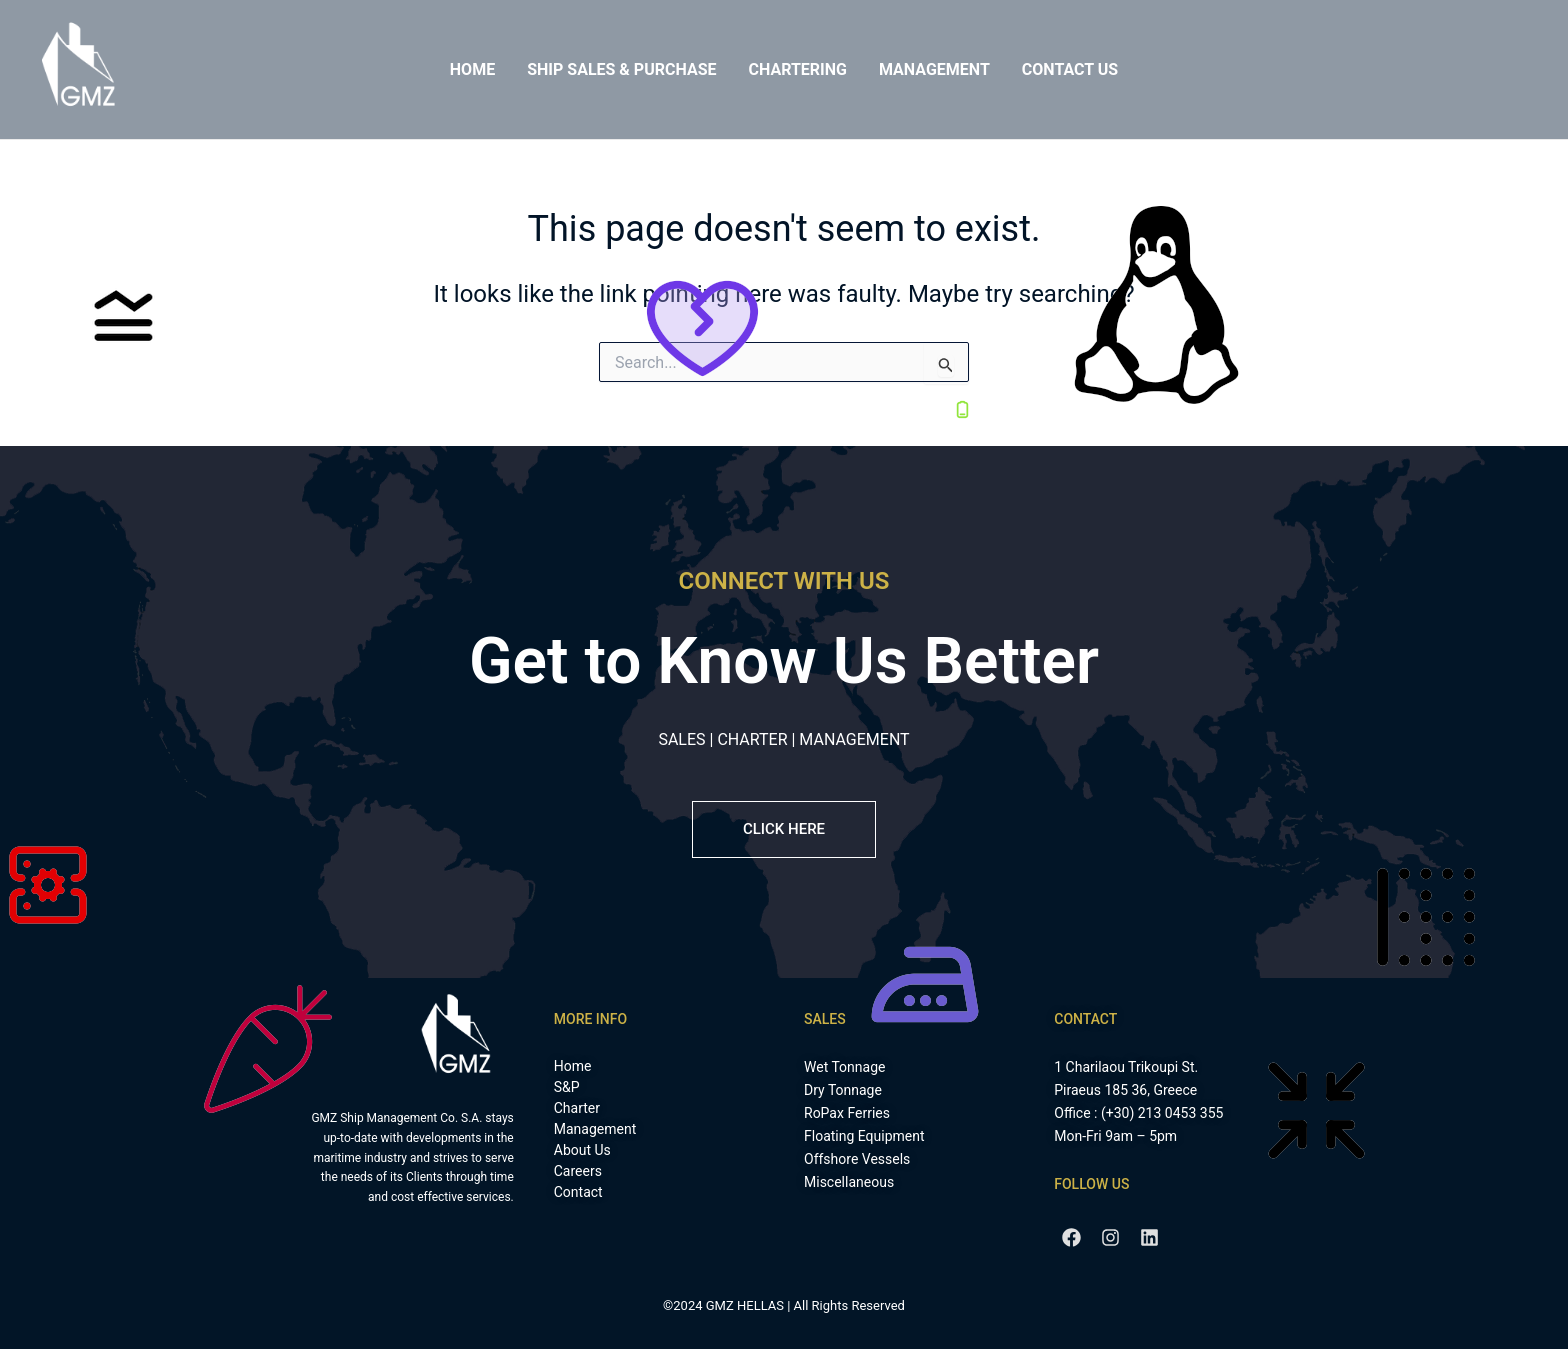 The height and width of the screenshot is (1349, 1568). I want to click on select high heat ironing setting, so click(925, 984).